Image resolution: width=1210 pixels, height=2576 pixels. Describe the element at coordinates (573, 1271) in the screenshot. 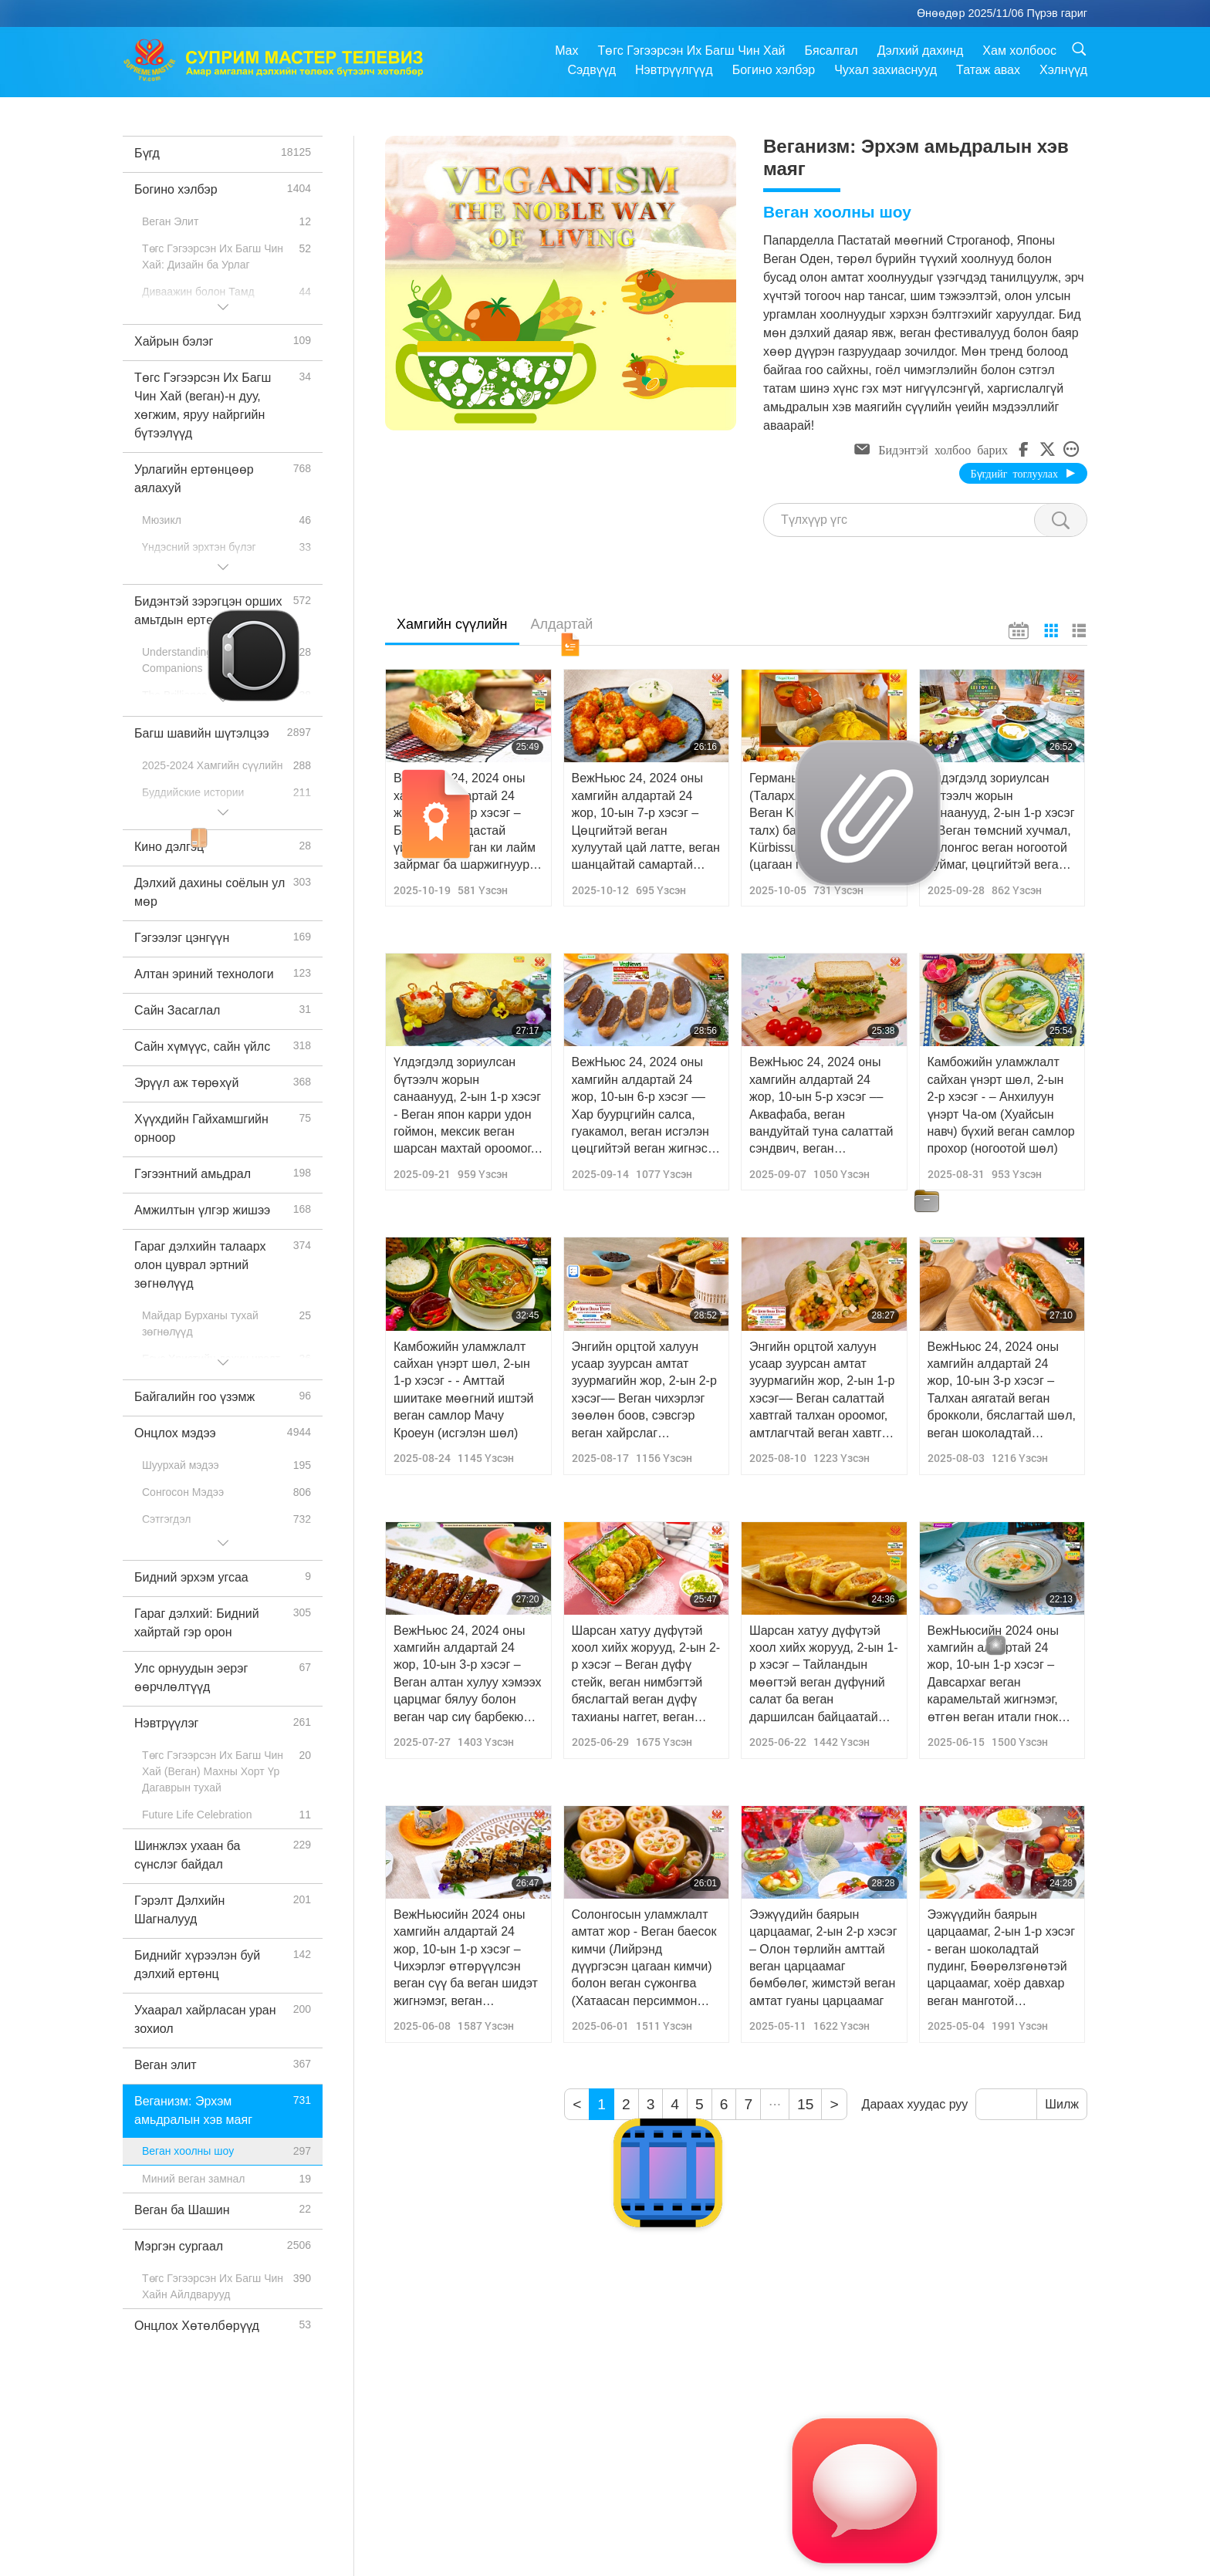

I see `open work-related software or applications` at that location.